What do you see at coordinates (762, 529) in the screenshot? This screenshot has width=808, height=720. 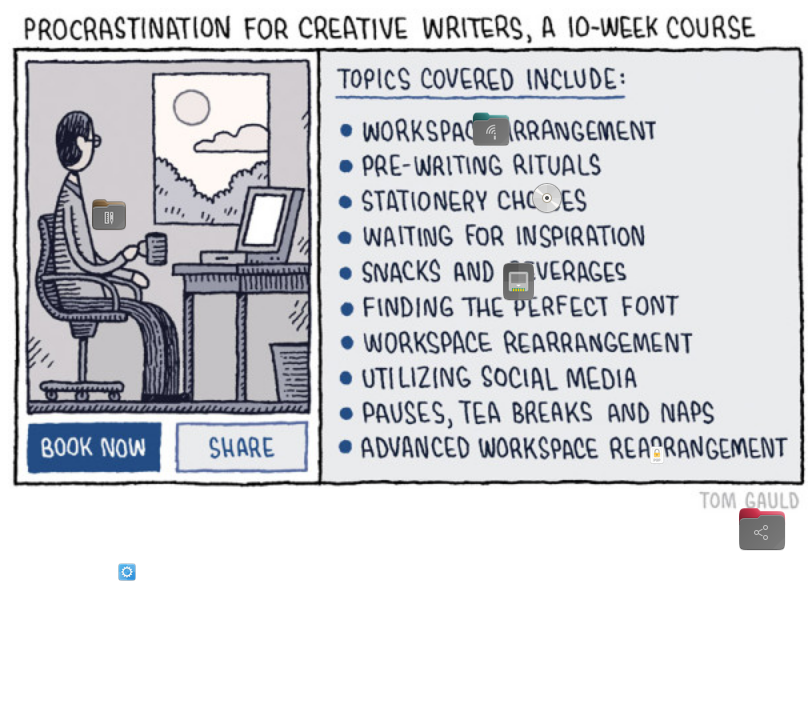 I see `access your public shared files folder` at bounding box center [762, 529].